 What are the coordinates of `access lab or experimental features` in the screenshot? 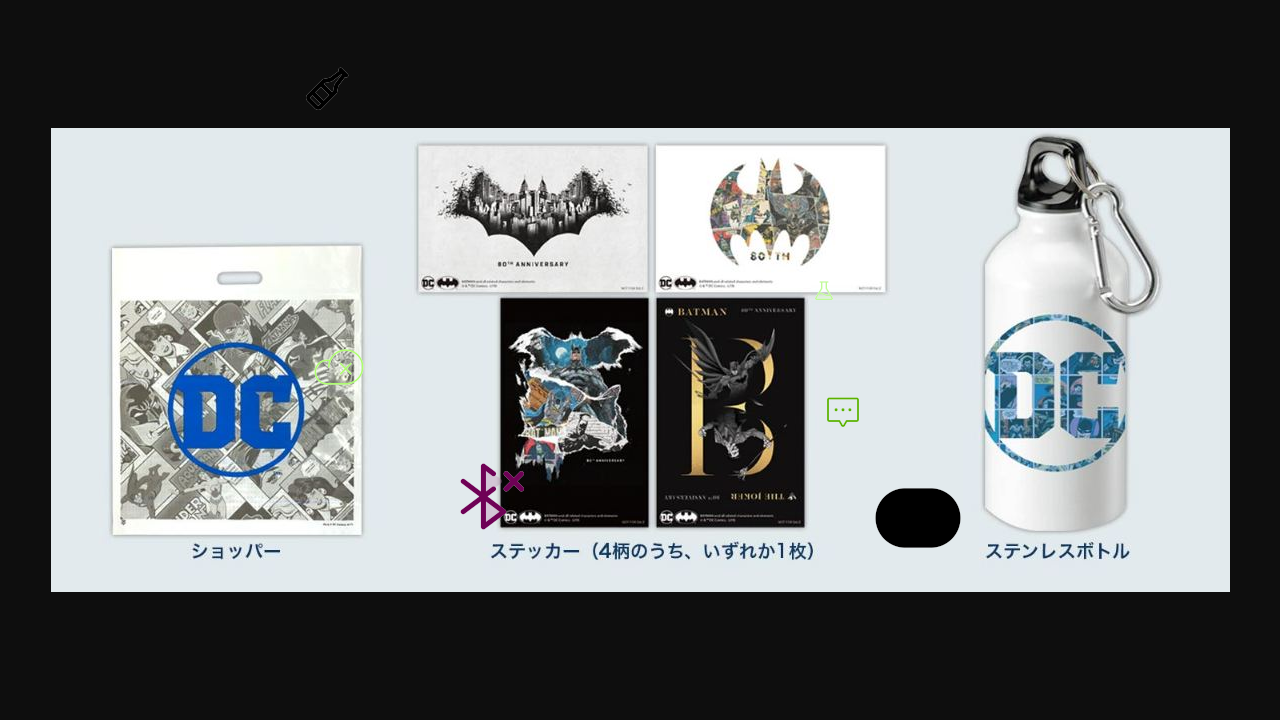 It's located at (824, 291).